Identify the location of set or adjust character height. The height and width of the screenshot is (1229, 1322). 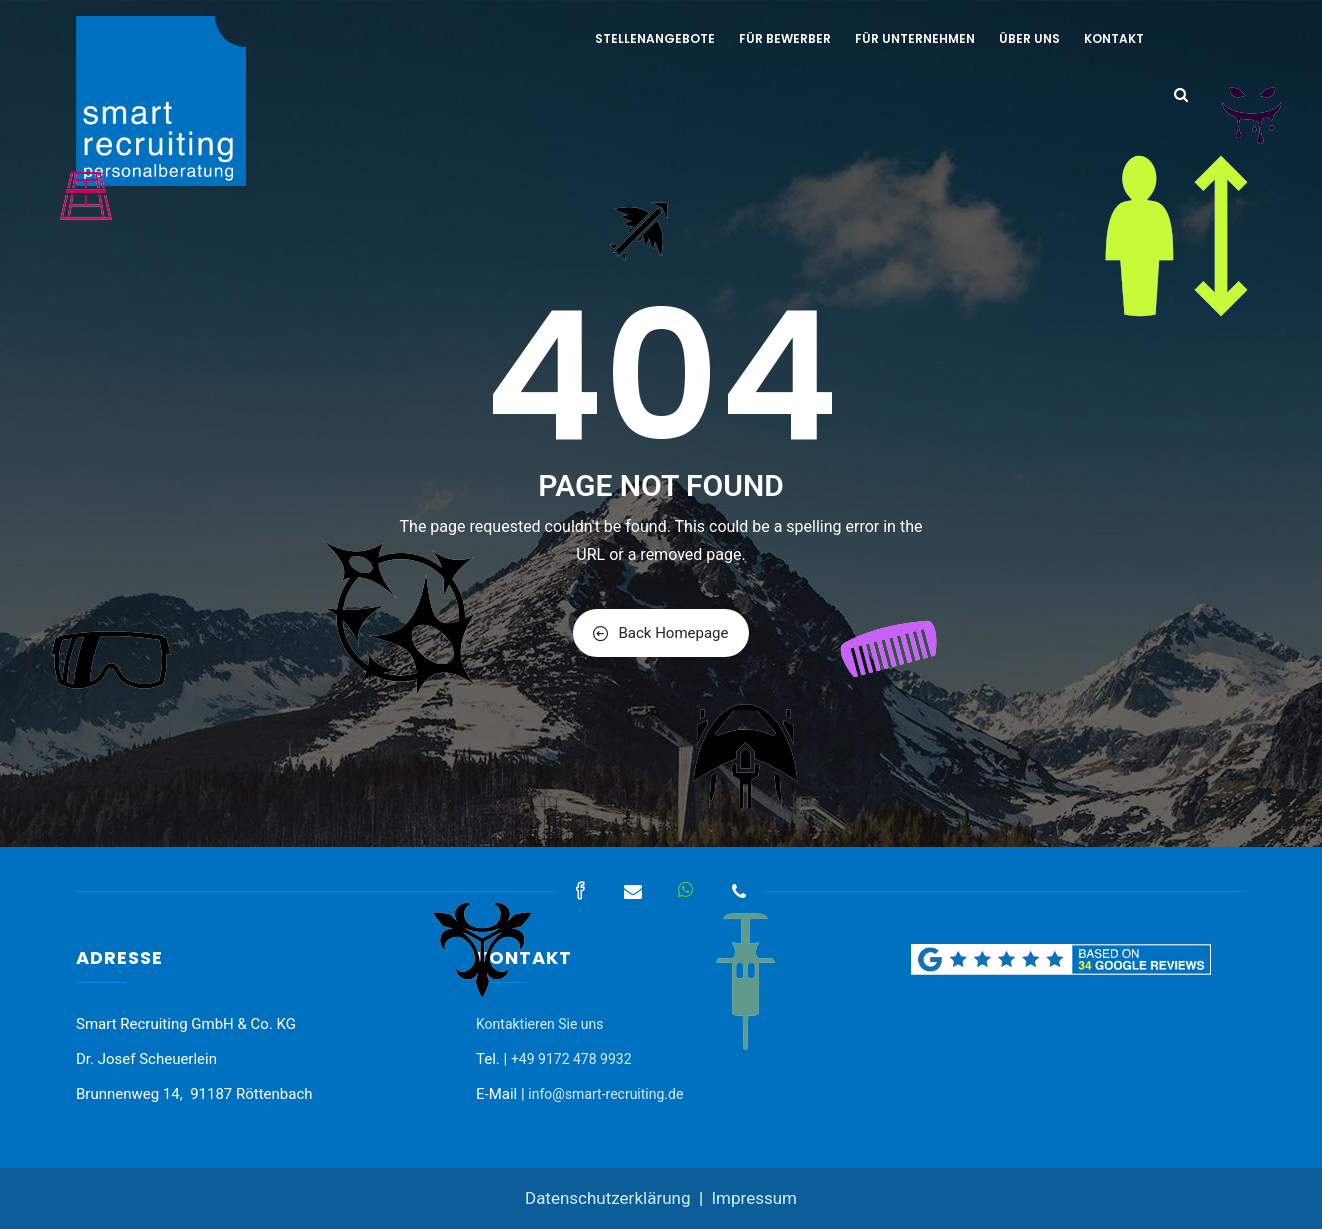
(1177, 236).